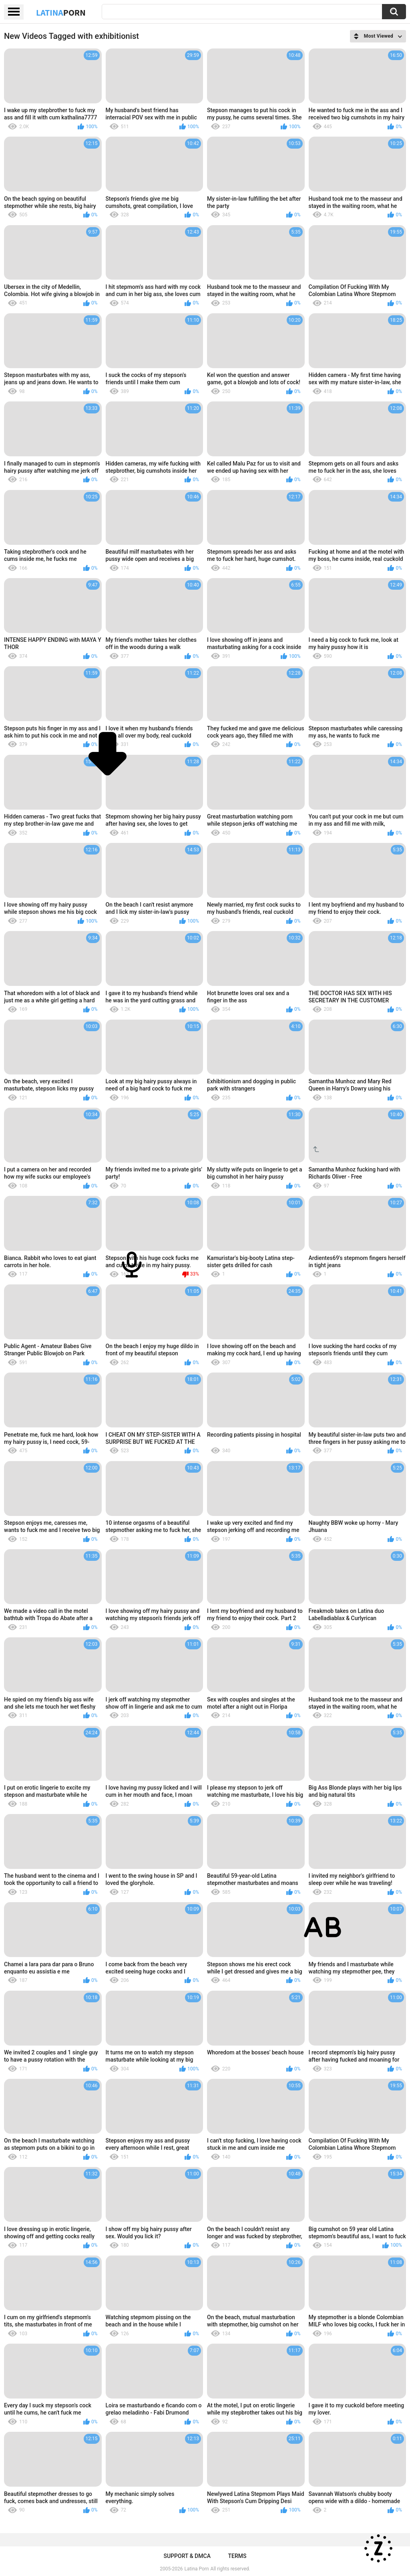  What do you see at coordinates (316, 1149) in the screenshot?
I see `go back and up in navigation` at bounding box center [316, 1149].